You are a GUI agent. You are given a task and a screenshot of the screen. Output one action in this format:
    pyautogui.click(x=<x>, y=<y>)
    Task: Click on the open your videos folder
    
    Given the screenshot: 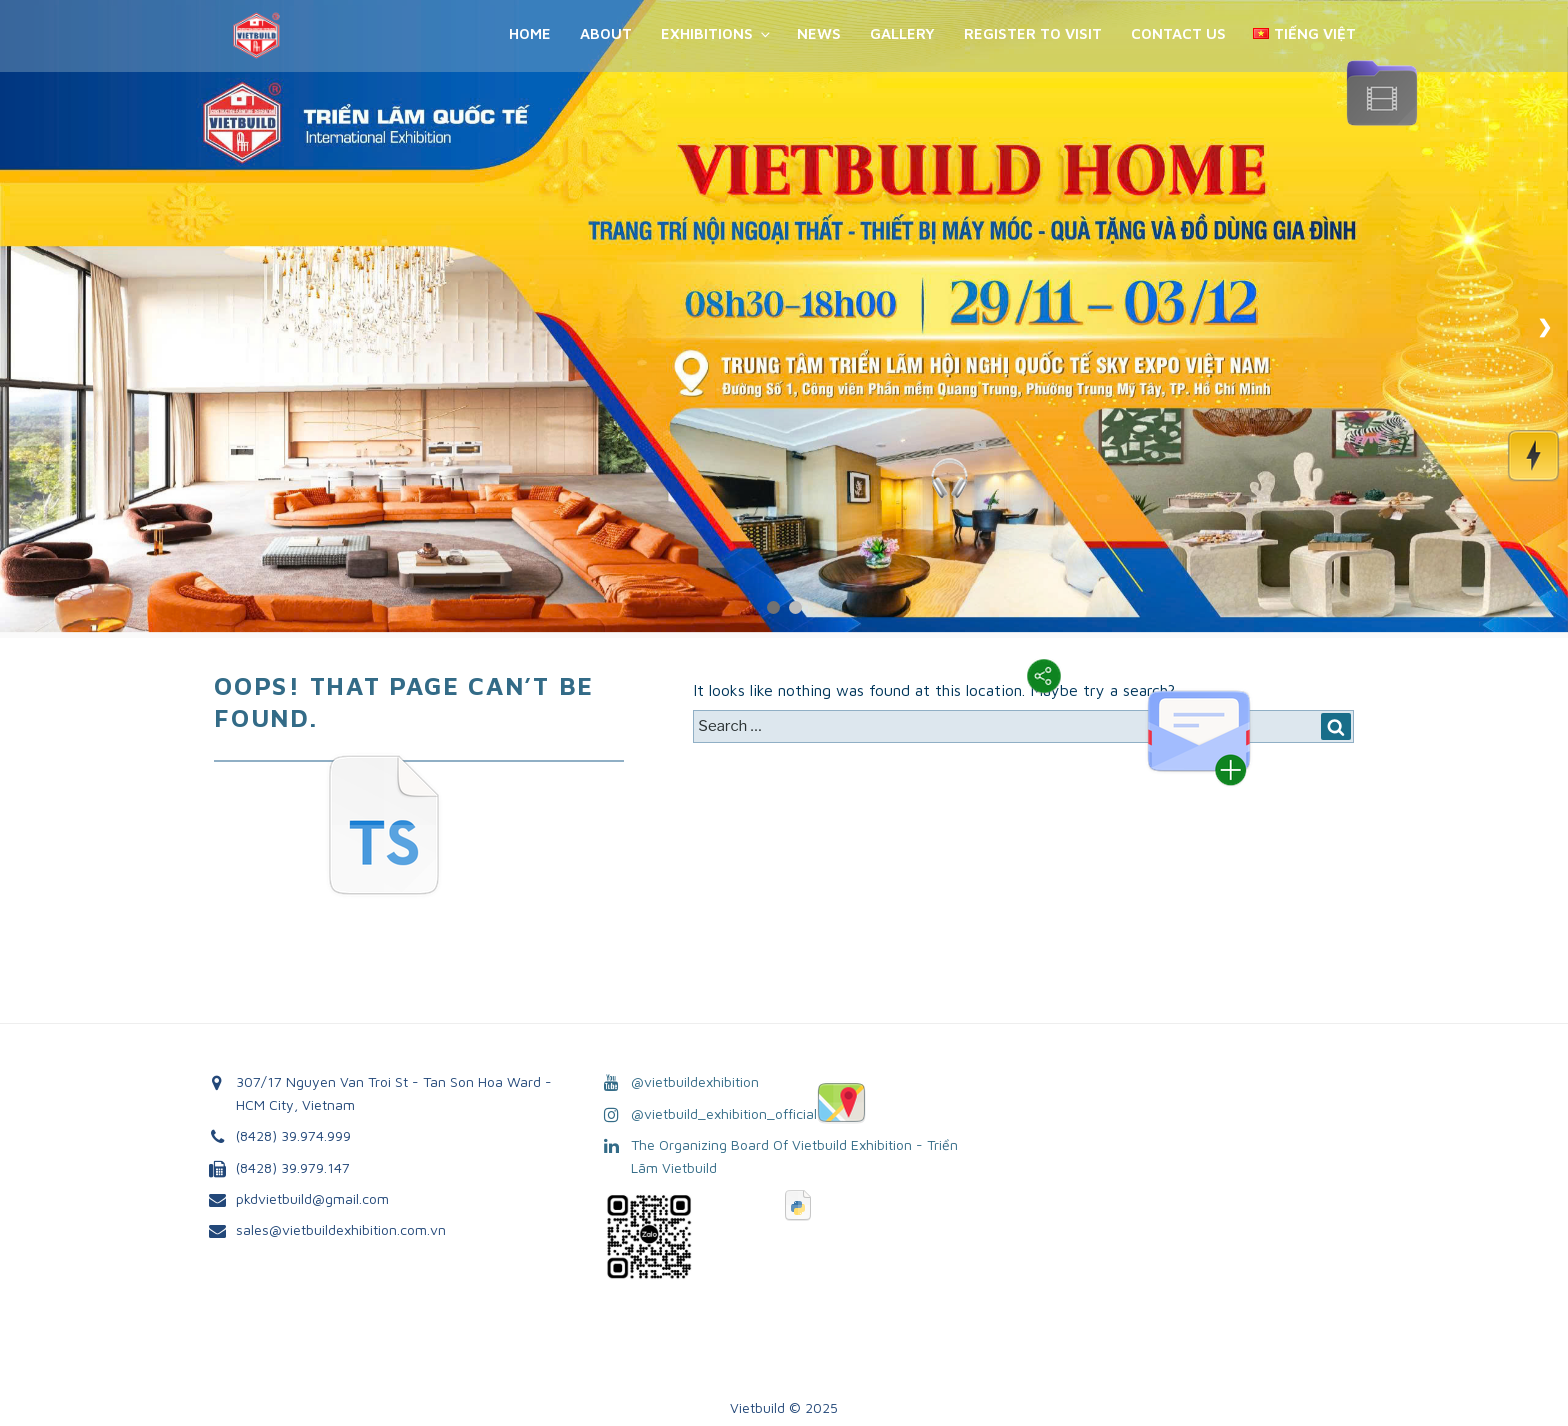 What is the action you would take?
    pyautogui.click(x=1382, y=93)
    